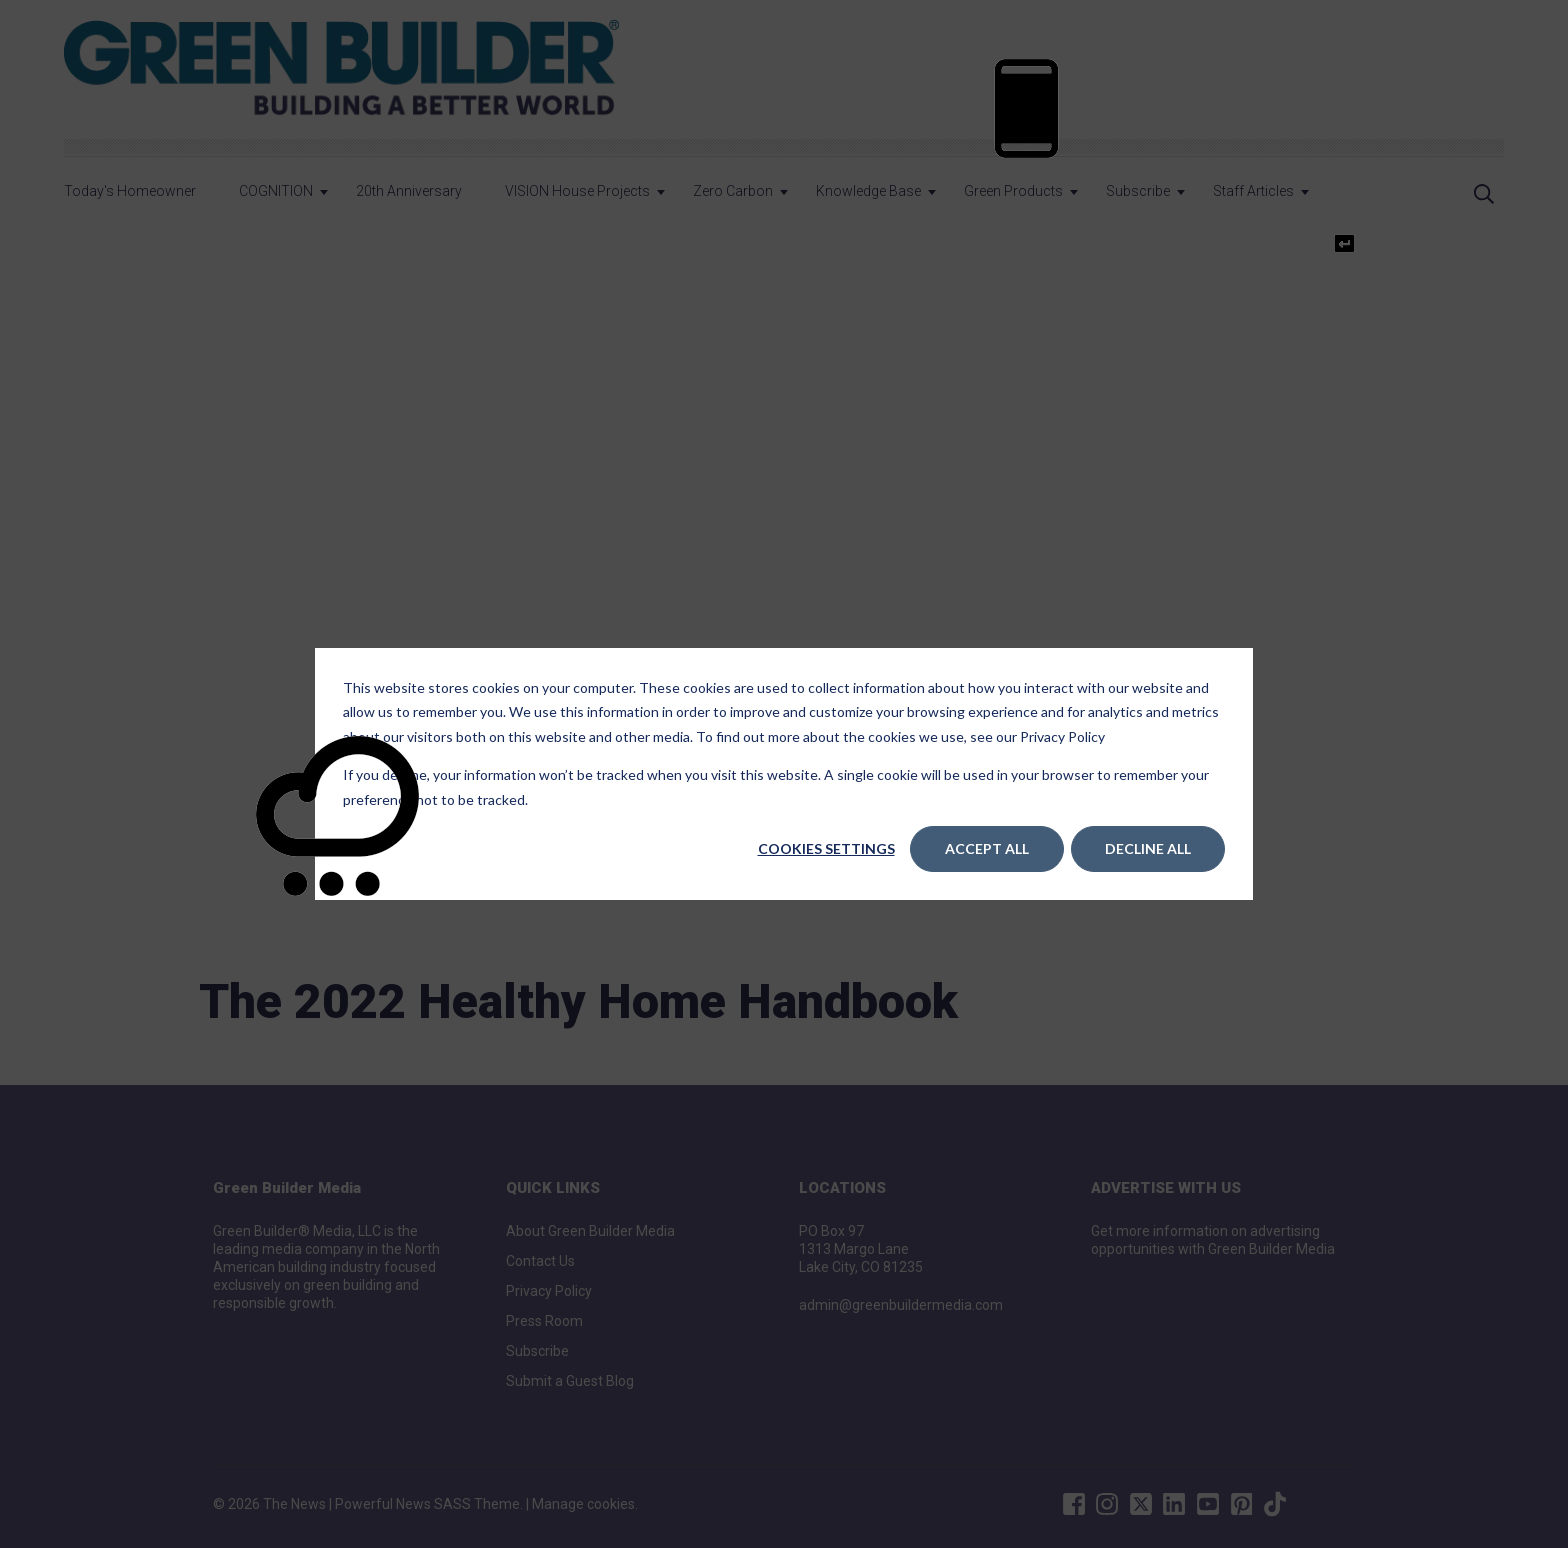 Image resolution: width=1568 pixels, height=1548 pixels. What do you see at coordinates (337, 823) in the screenshot?
I see `indicates snowy weather conditions` at bounding box center [337, 823].